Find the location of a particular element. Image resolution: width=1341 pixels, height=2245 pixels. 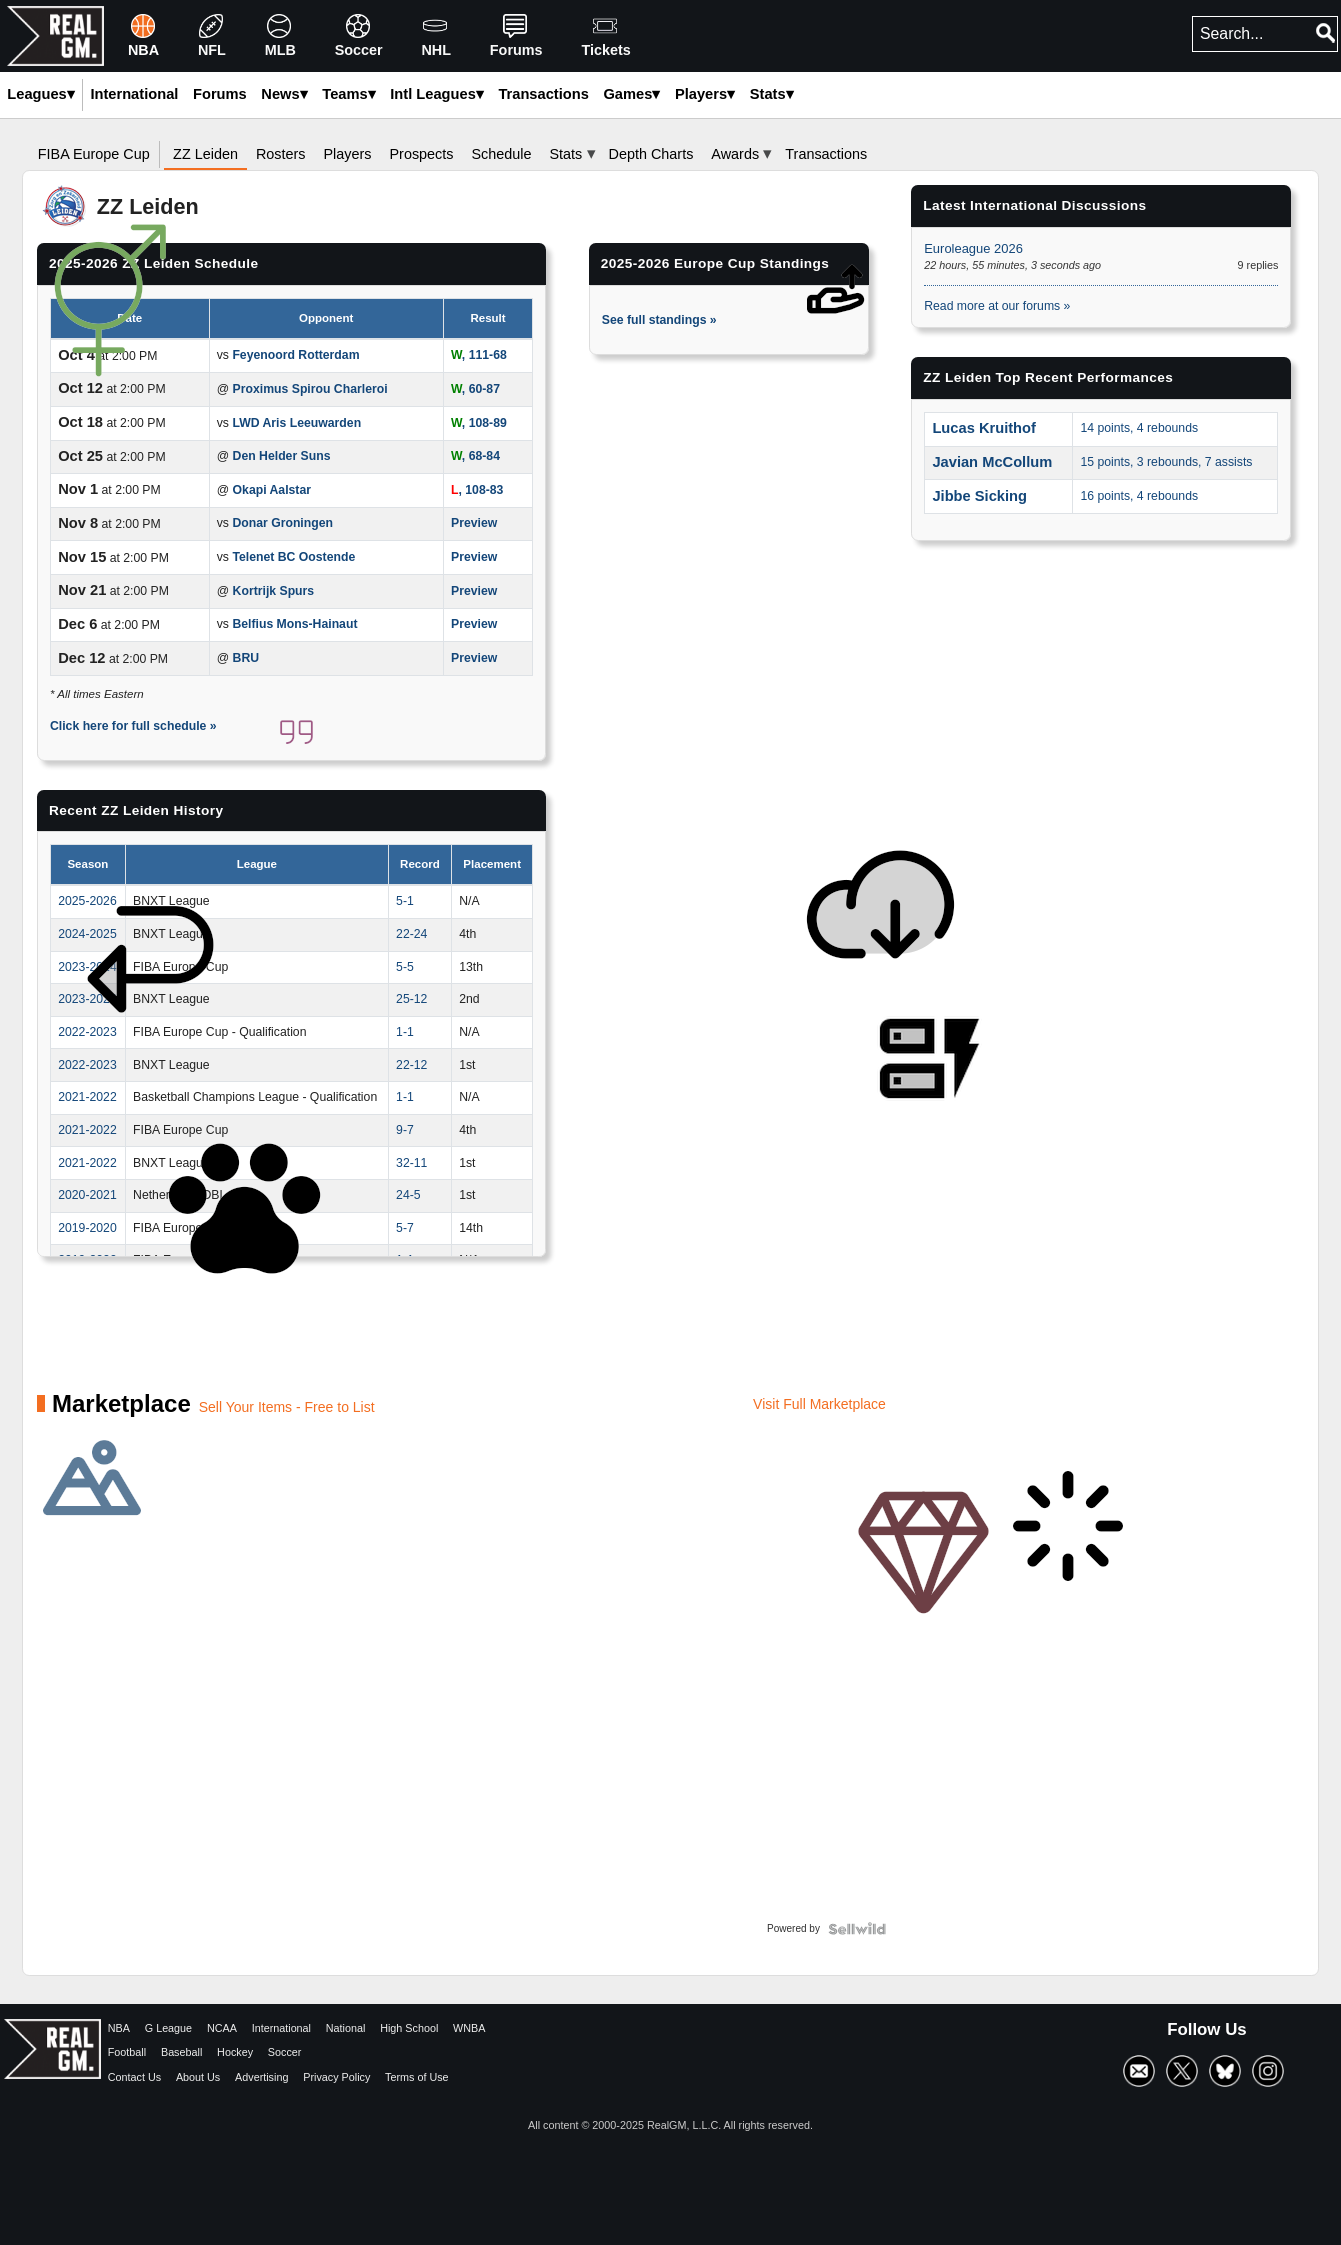

select intersex gender identity option is located at coordinates (104, 297).